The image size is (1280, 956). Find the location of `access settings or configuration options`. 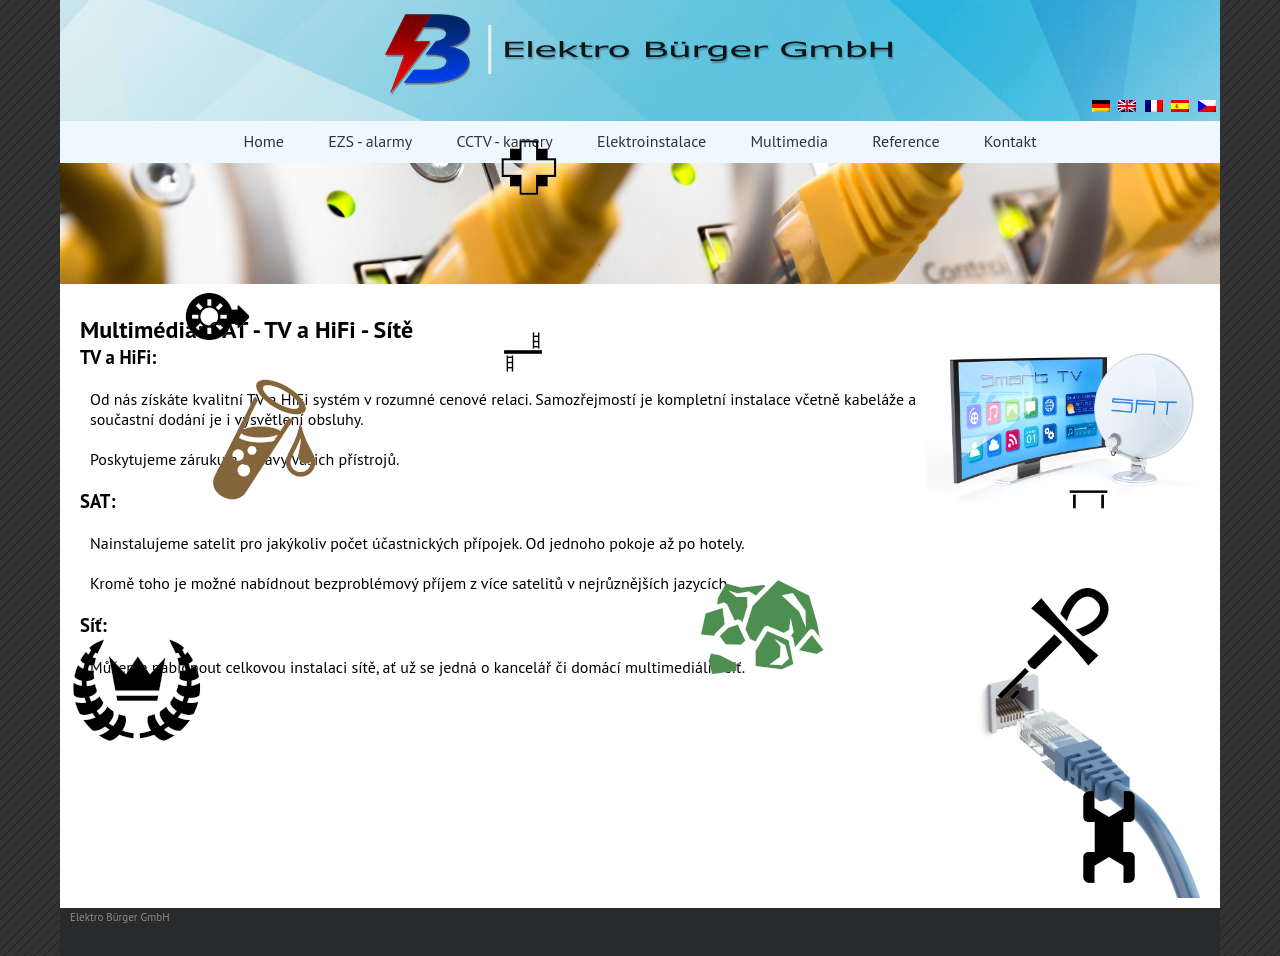

access settings or configuration options is located at coordinates (1109, 837).